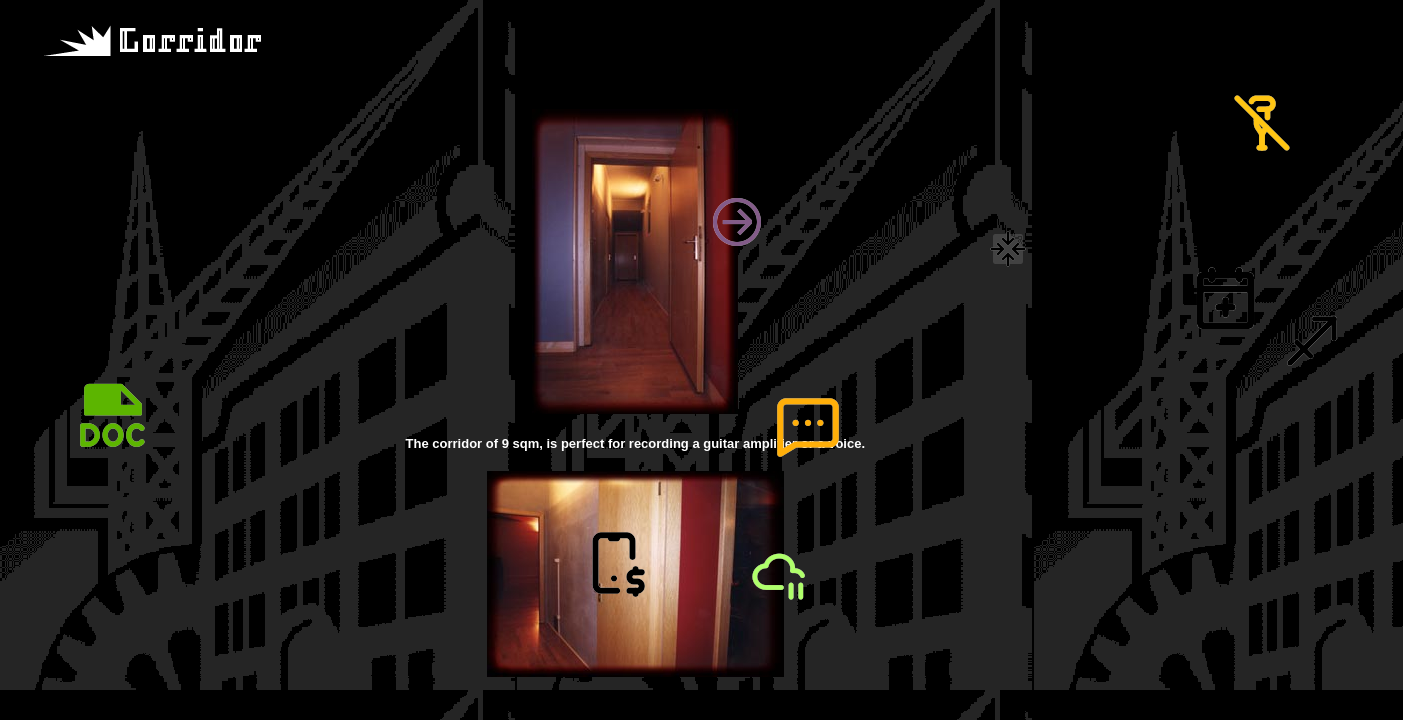  What do you see at coordinates (614, 563) in the screenshot?
I see `mobile payment or banking app` at bounding box center [614, 563].